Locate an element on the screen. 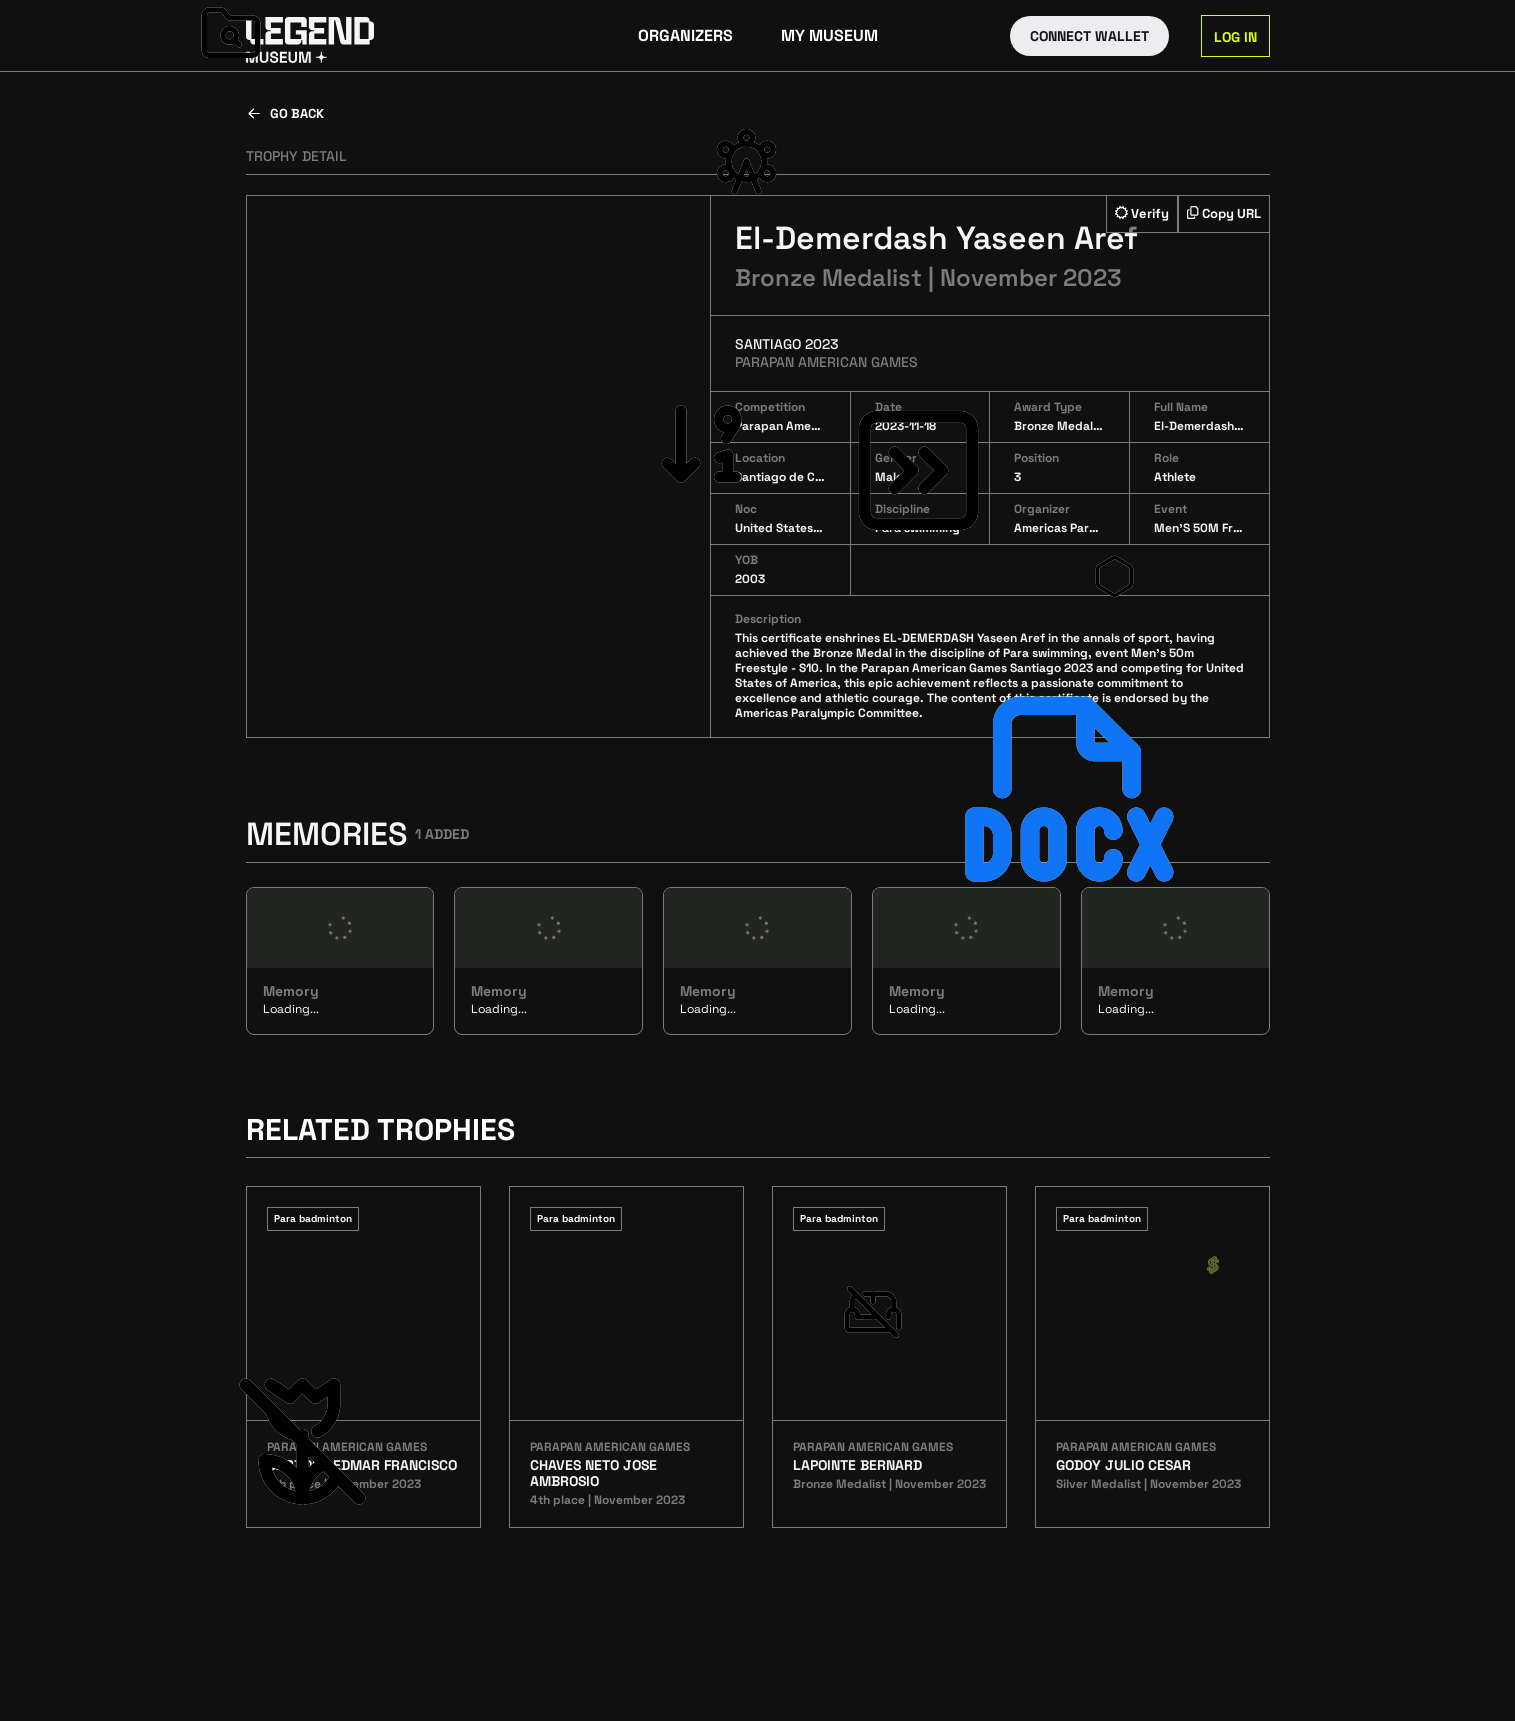  sort numbers in descending order (9 to 1) is located at coordinates (703, 444).